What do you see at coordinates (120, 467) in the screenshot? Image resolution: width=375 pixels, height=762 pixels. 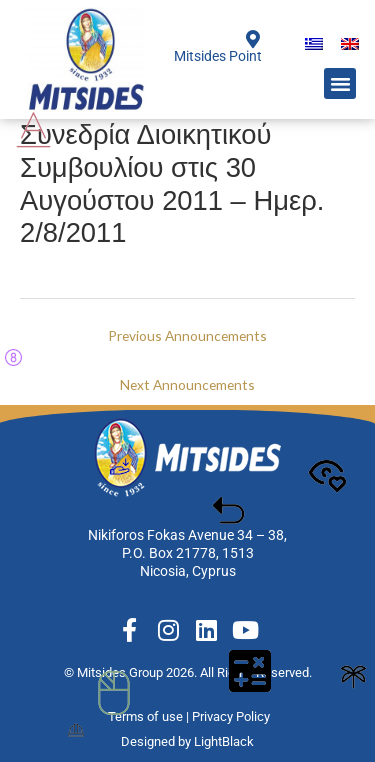 I see `receive or accept an incoming item` at bounding box center [120, 467].